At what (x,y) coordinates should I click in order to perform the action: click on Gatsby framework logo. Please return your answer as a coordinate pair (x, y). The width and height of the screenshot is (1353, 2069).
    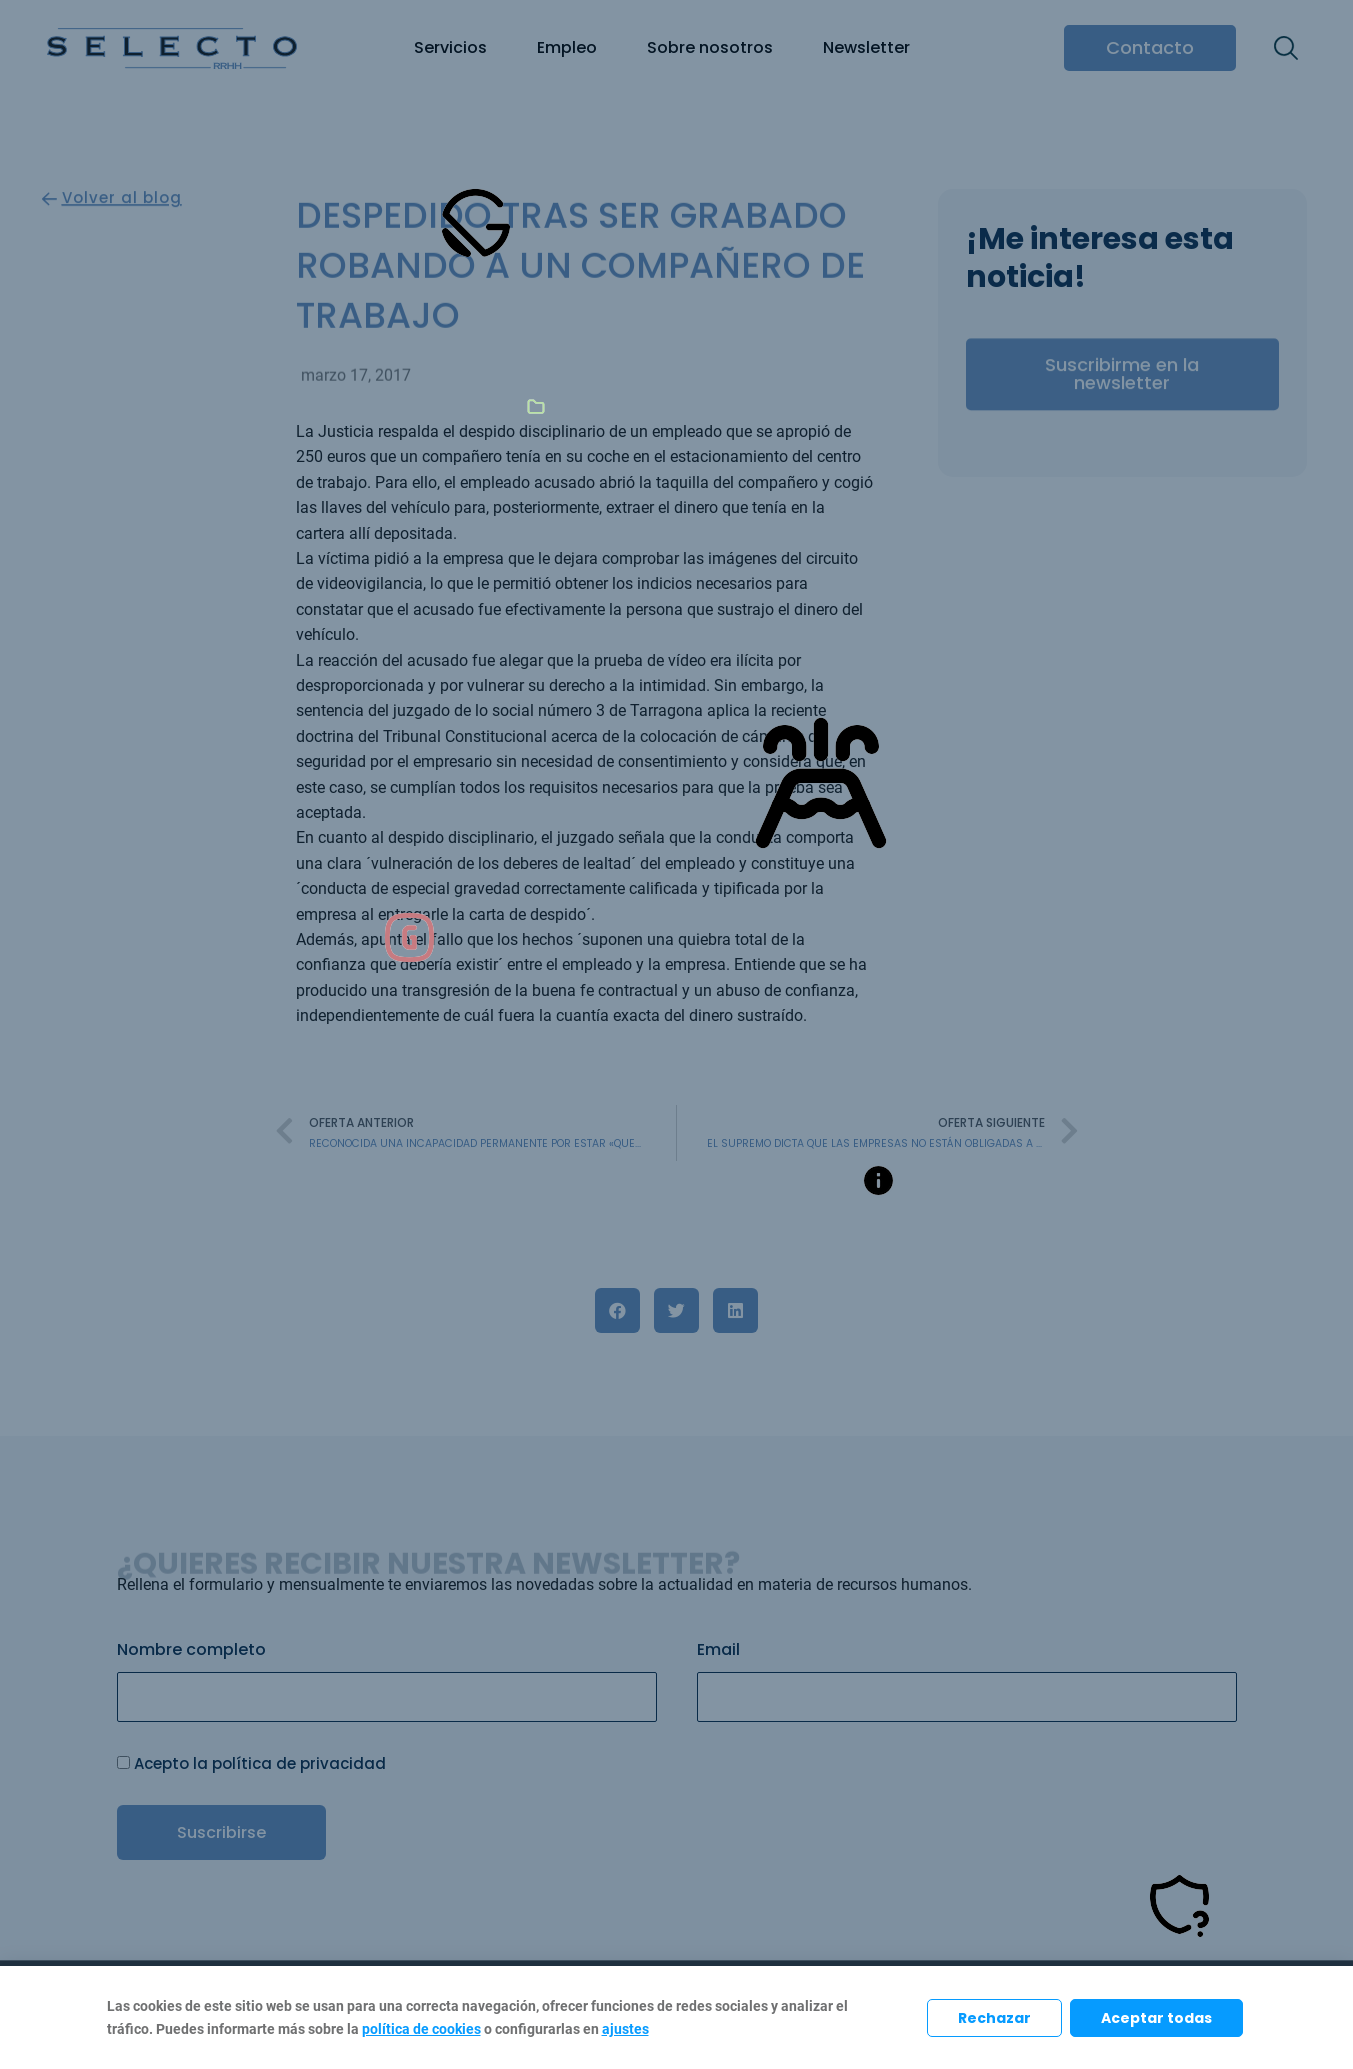
    Looking at the image, I should click on (475, 223).